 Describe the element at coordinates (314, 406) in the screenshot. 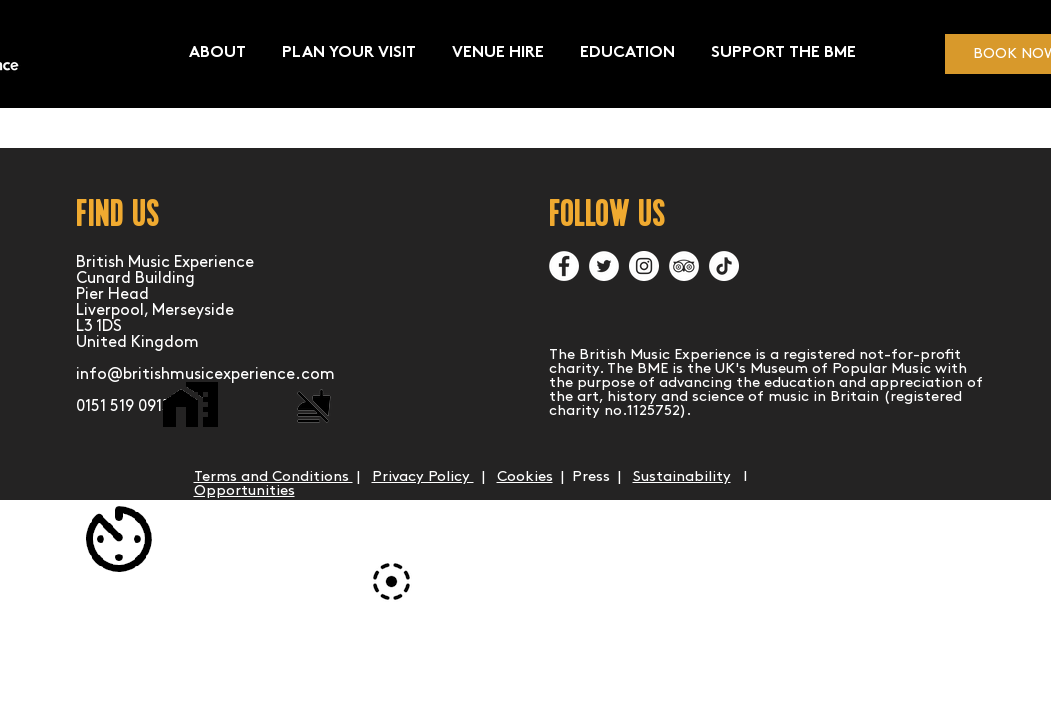

I see `indicates food or eating is not allowed` at that location.